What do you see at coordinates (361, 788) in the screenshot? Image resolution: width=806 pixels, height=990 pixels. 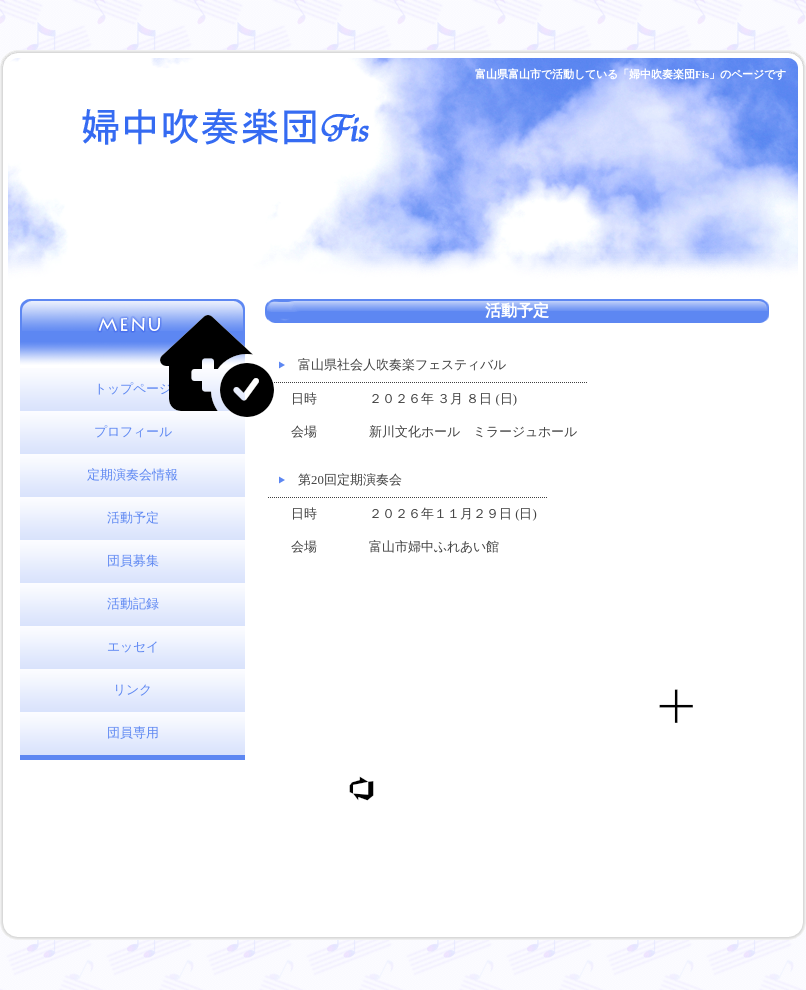 I see `open azure devops integration` at bounding box center [361, 788].